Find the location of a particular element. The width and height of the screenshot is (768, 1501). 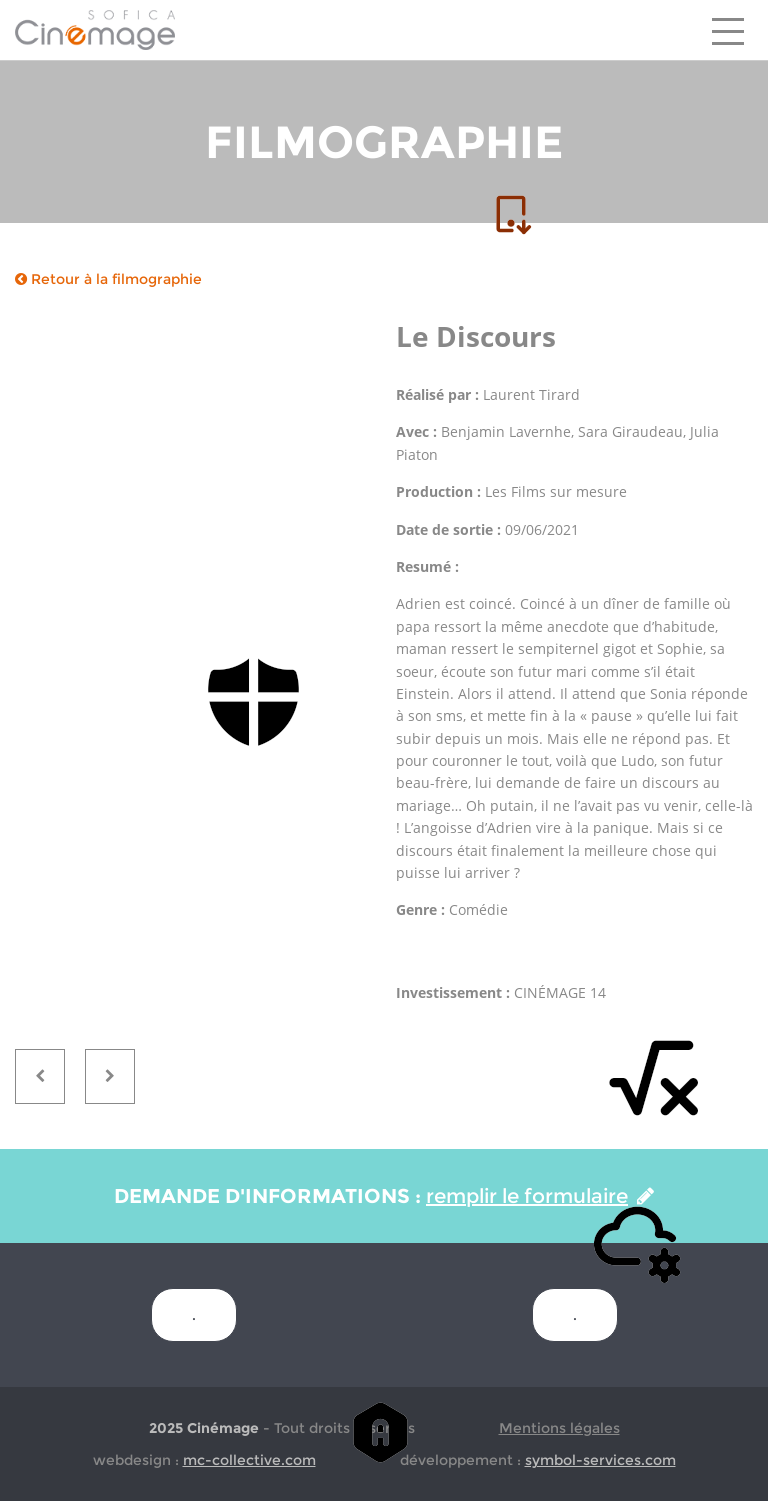

access cloud service settings is located at coordinates (637, 1238).